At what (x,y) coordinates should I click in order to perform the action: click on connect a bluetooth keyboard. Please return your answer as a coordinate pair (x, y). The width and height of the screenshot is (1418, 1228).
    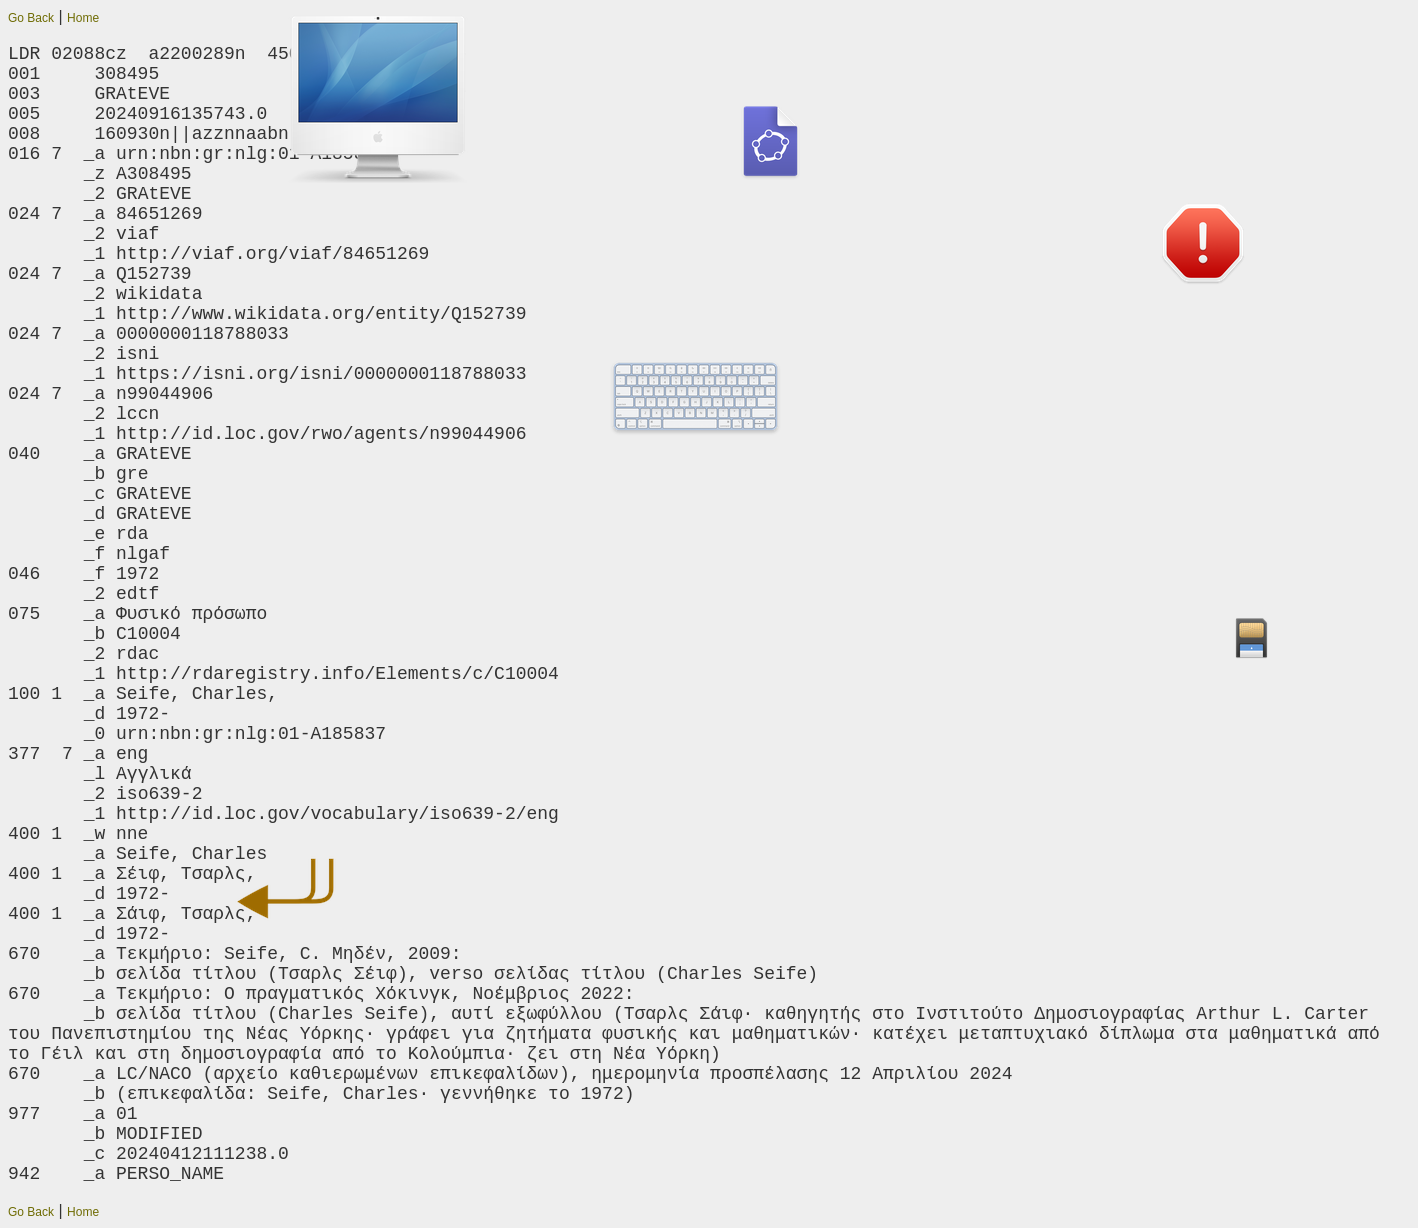
    Looking at the image, I should click on (695, 396).